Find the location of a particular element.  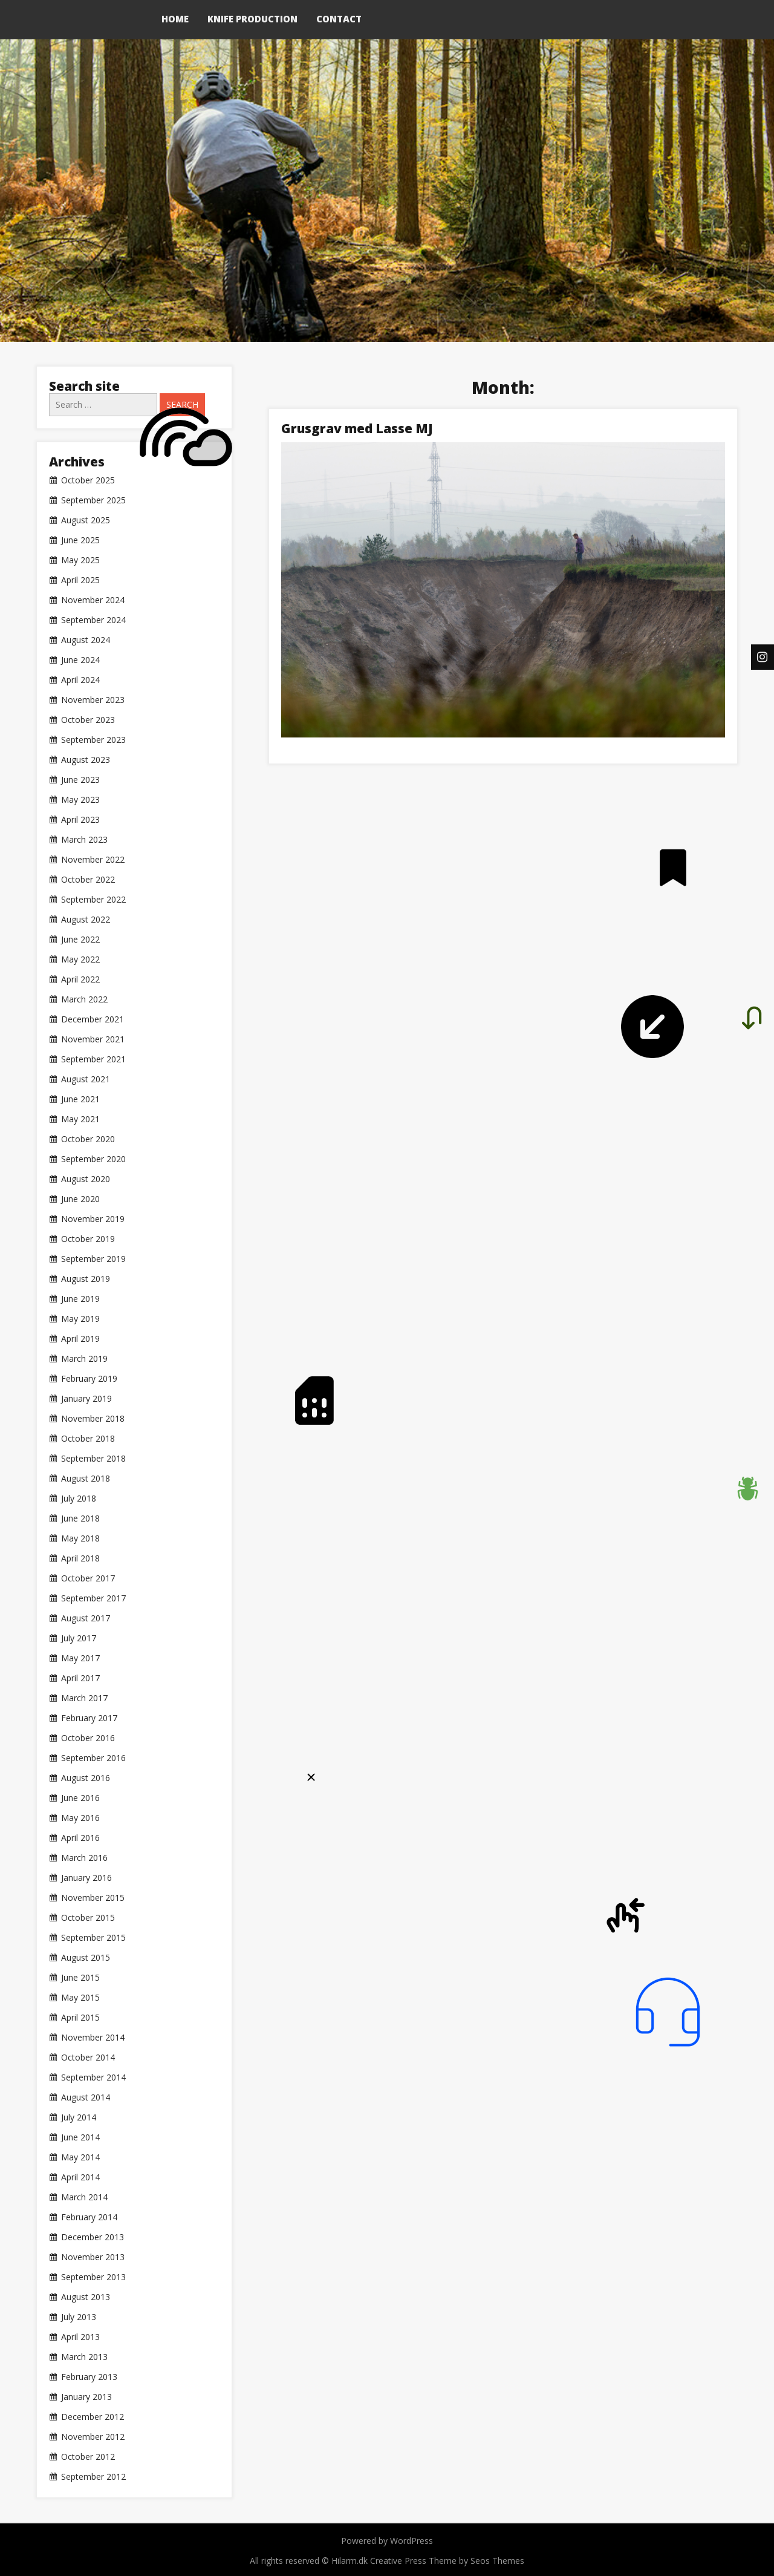

manage sim card settings is located at coordinates (314, 1401).